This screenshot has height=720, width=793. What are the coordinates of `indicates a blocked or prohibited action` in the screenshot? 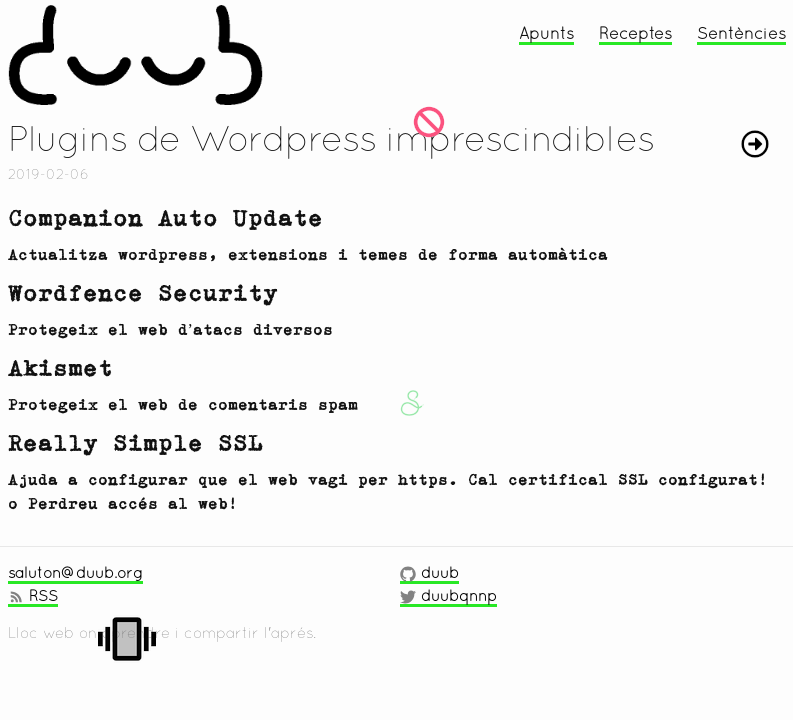 It's located at (429, 122).